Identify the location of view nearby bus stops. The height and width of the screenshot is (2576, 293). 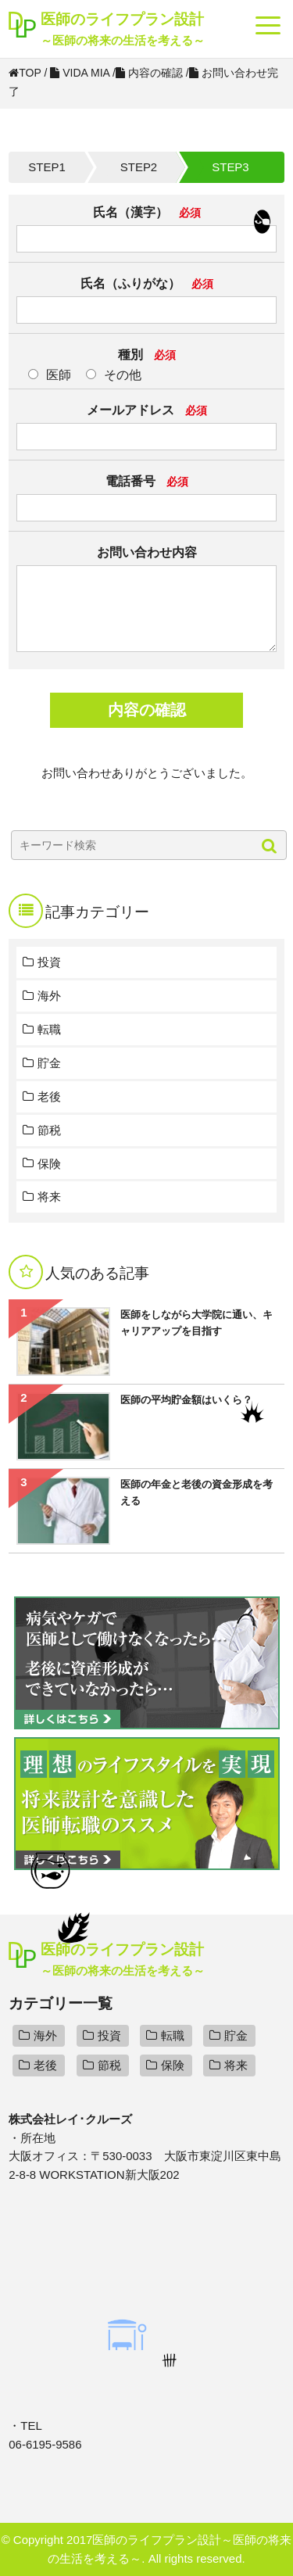
(127, 2334).